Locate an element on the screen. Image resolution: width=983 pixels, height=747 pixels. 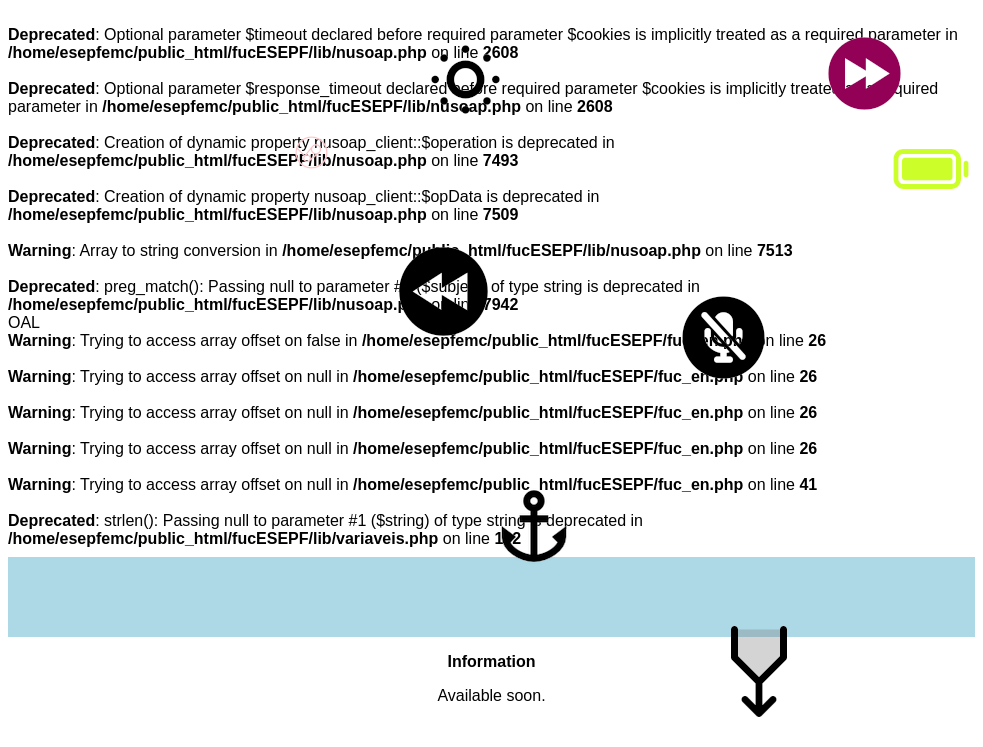
open steam gaming platform is located at coordinates (311, 152).